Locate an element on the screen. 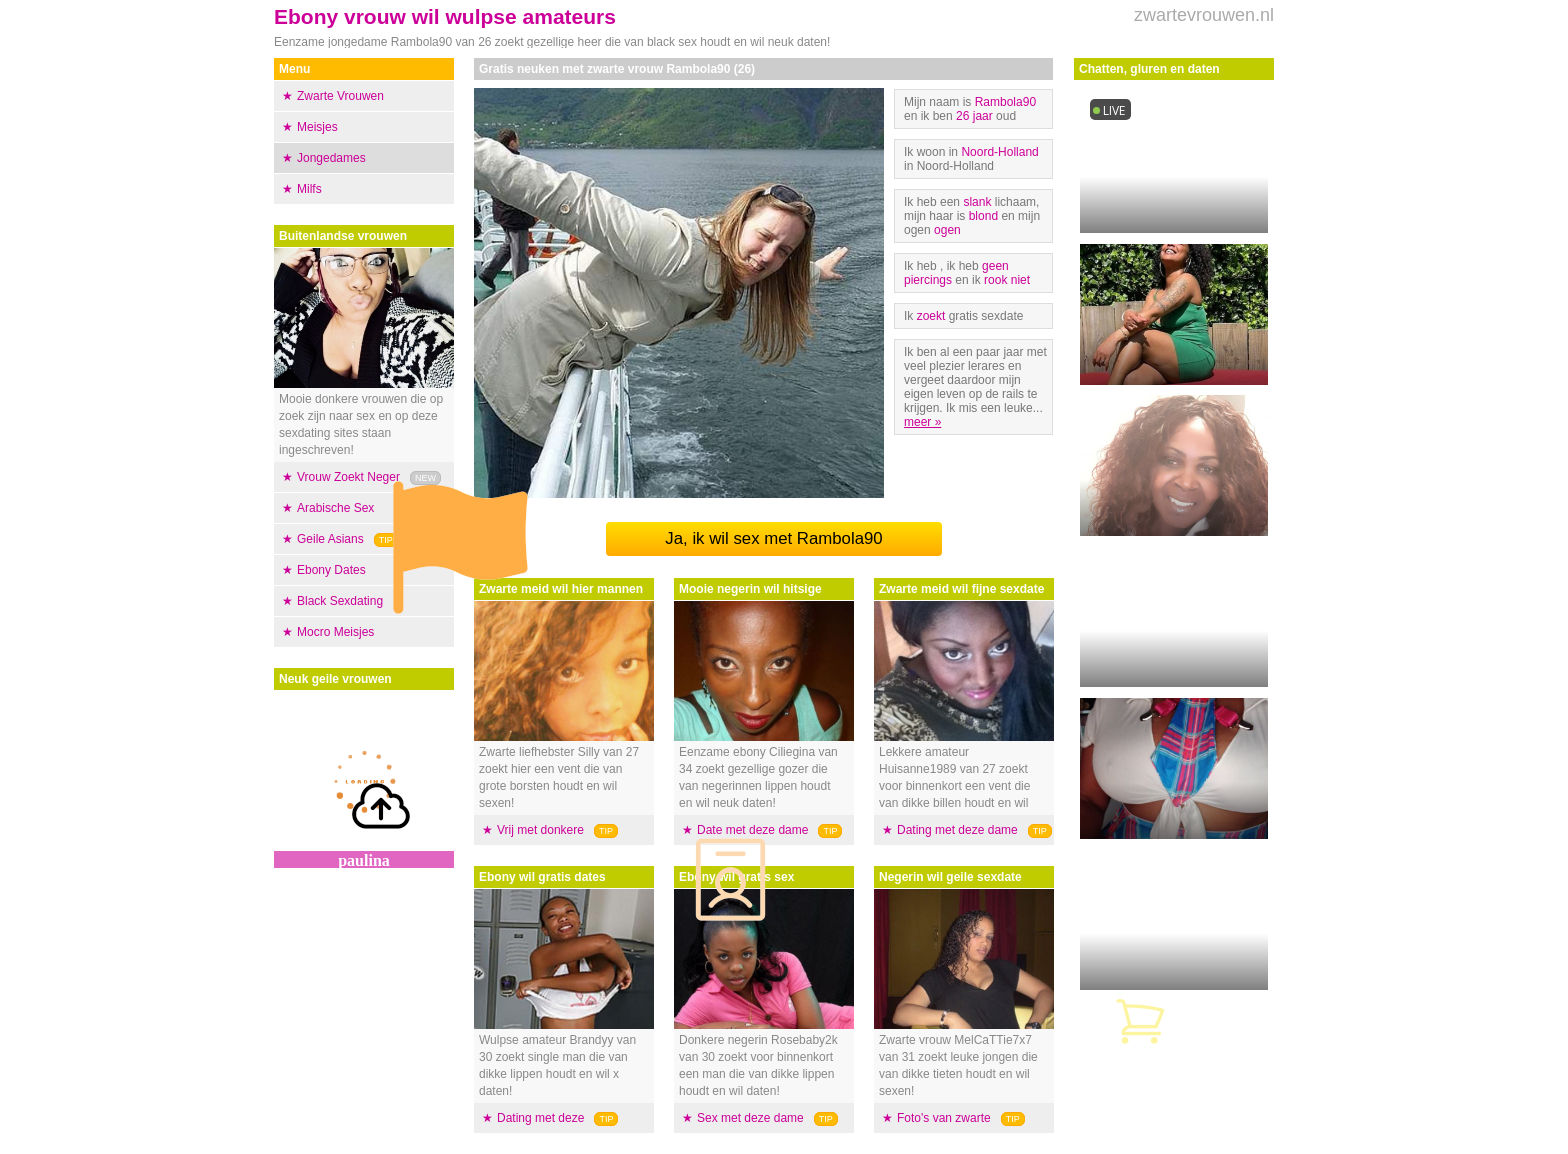  view user profile or identification details is located at coordinates (730, 879).